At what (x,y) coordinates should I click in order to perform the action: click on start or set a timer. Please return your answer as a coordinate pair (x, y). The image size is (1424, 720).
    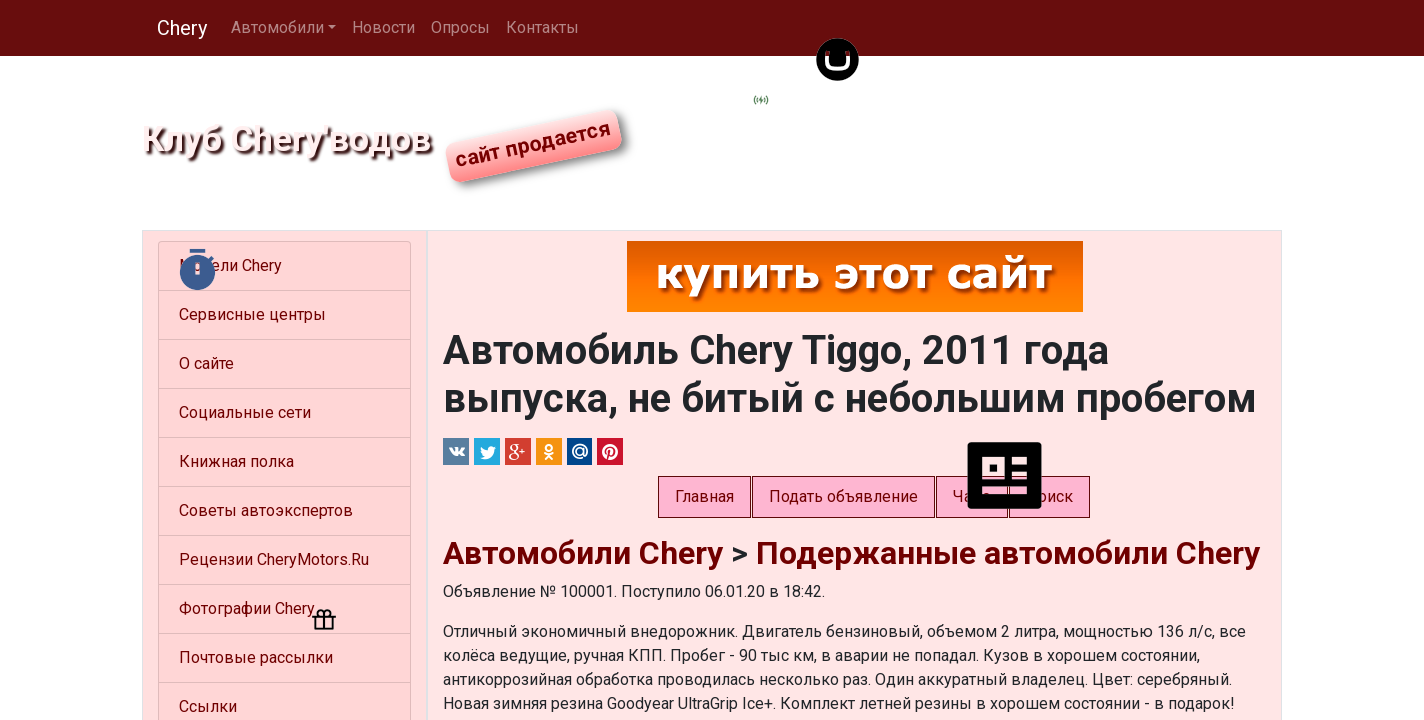
    Looking at the image, I should click on (197, 270).